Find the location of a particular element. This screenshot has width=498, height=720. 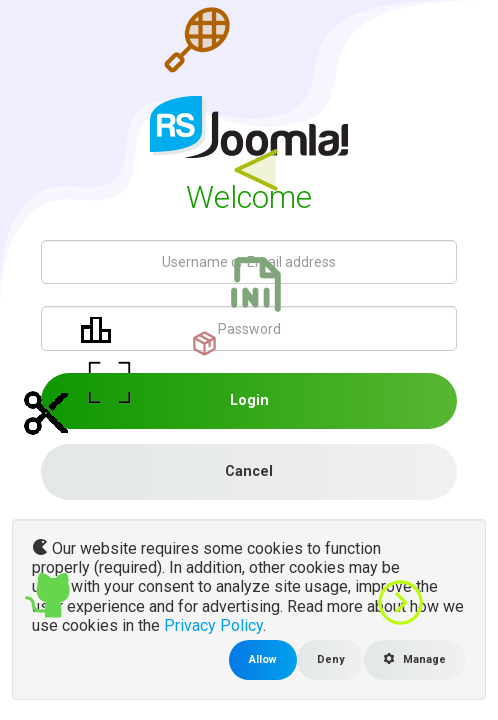

go to next item or page is located at coordinates (400, 602).